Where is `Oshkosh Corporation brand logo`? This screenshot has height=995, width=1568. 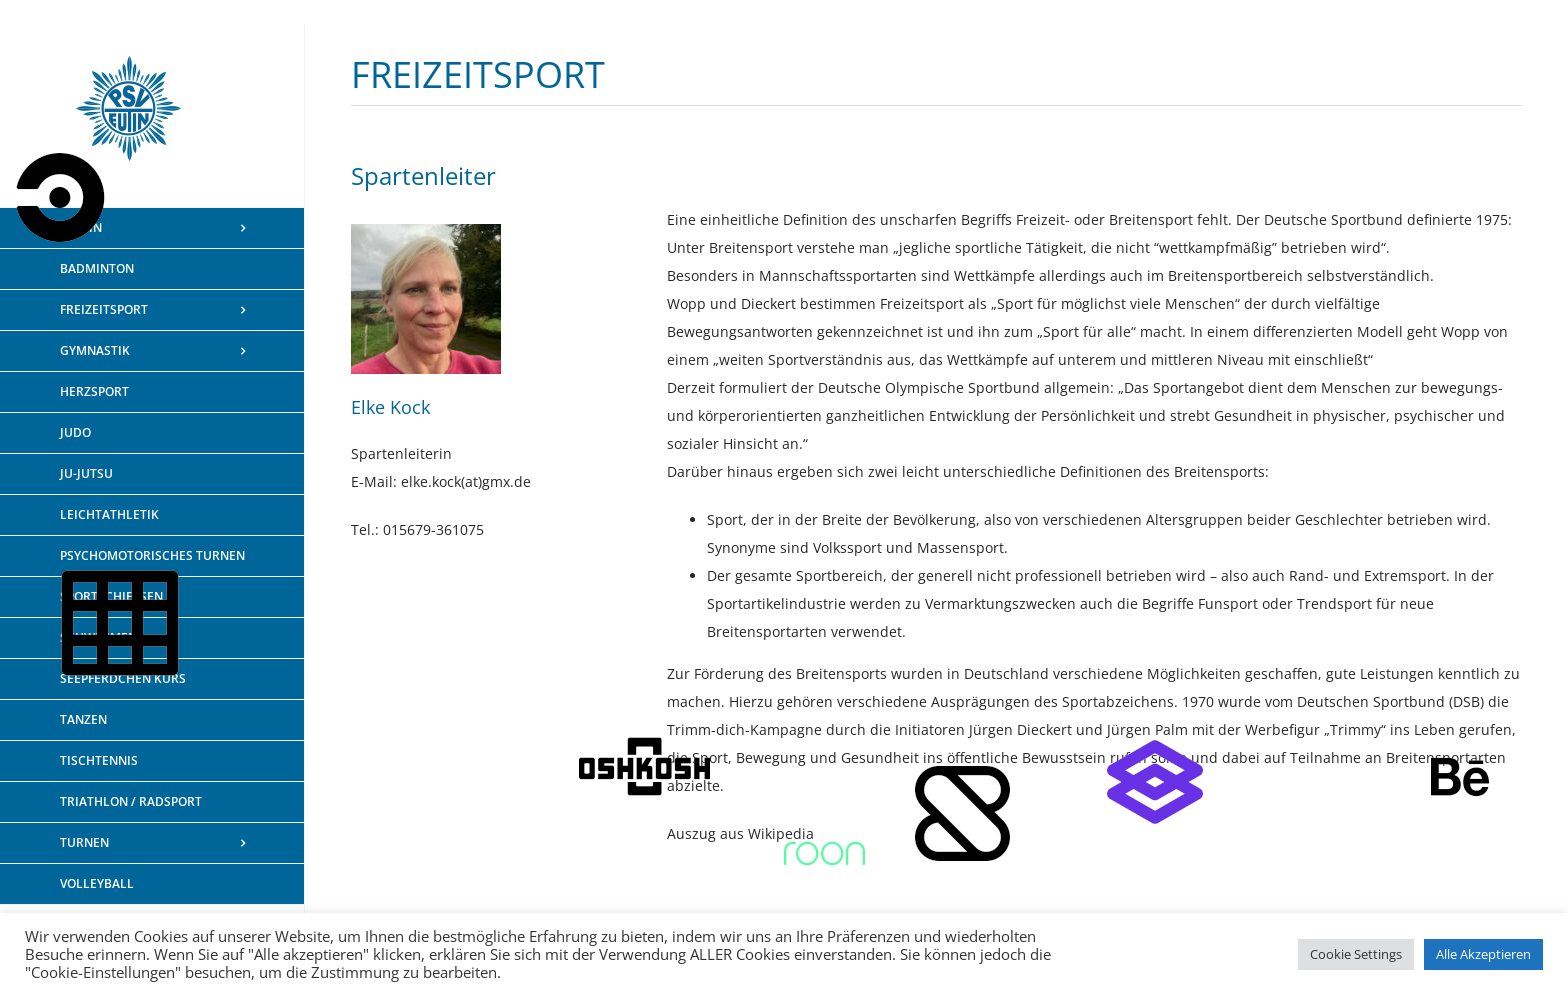
Oshkosh Corporation brand logo is located at coordinates (644, 766).